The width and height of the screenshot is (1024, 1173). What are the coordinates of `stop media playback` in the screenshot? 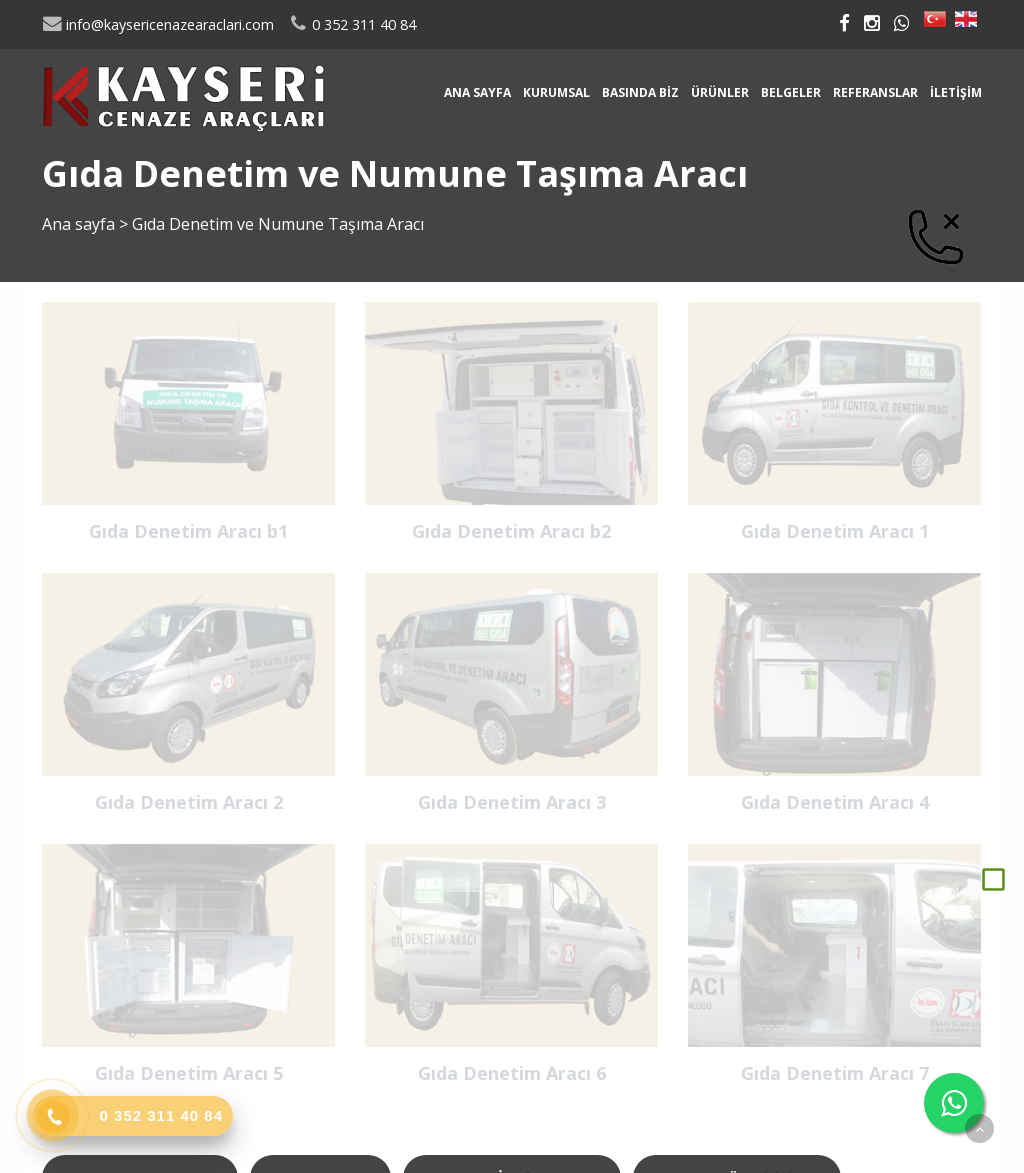 It's located at (993, 879).